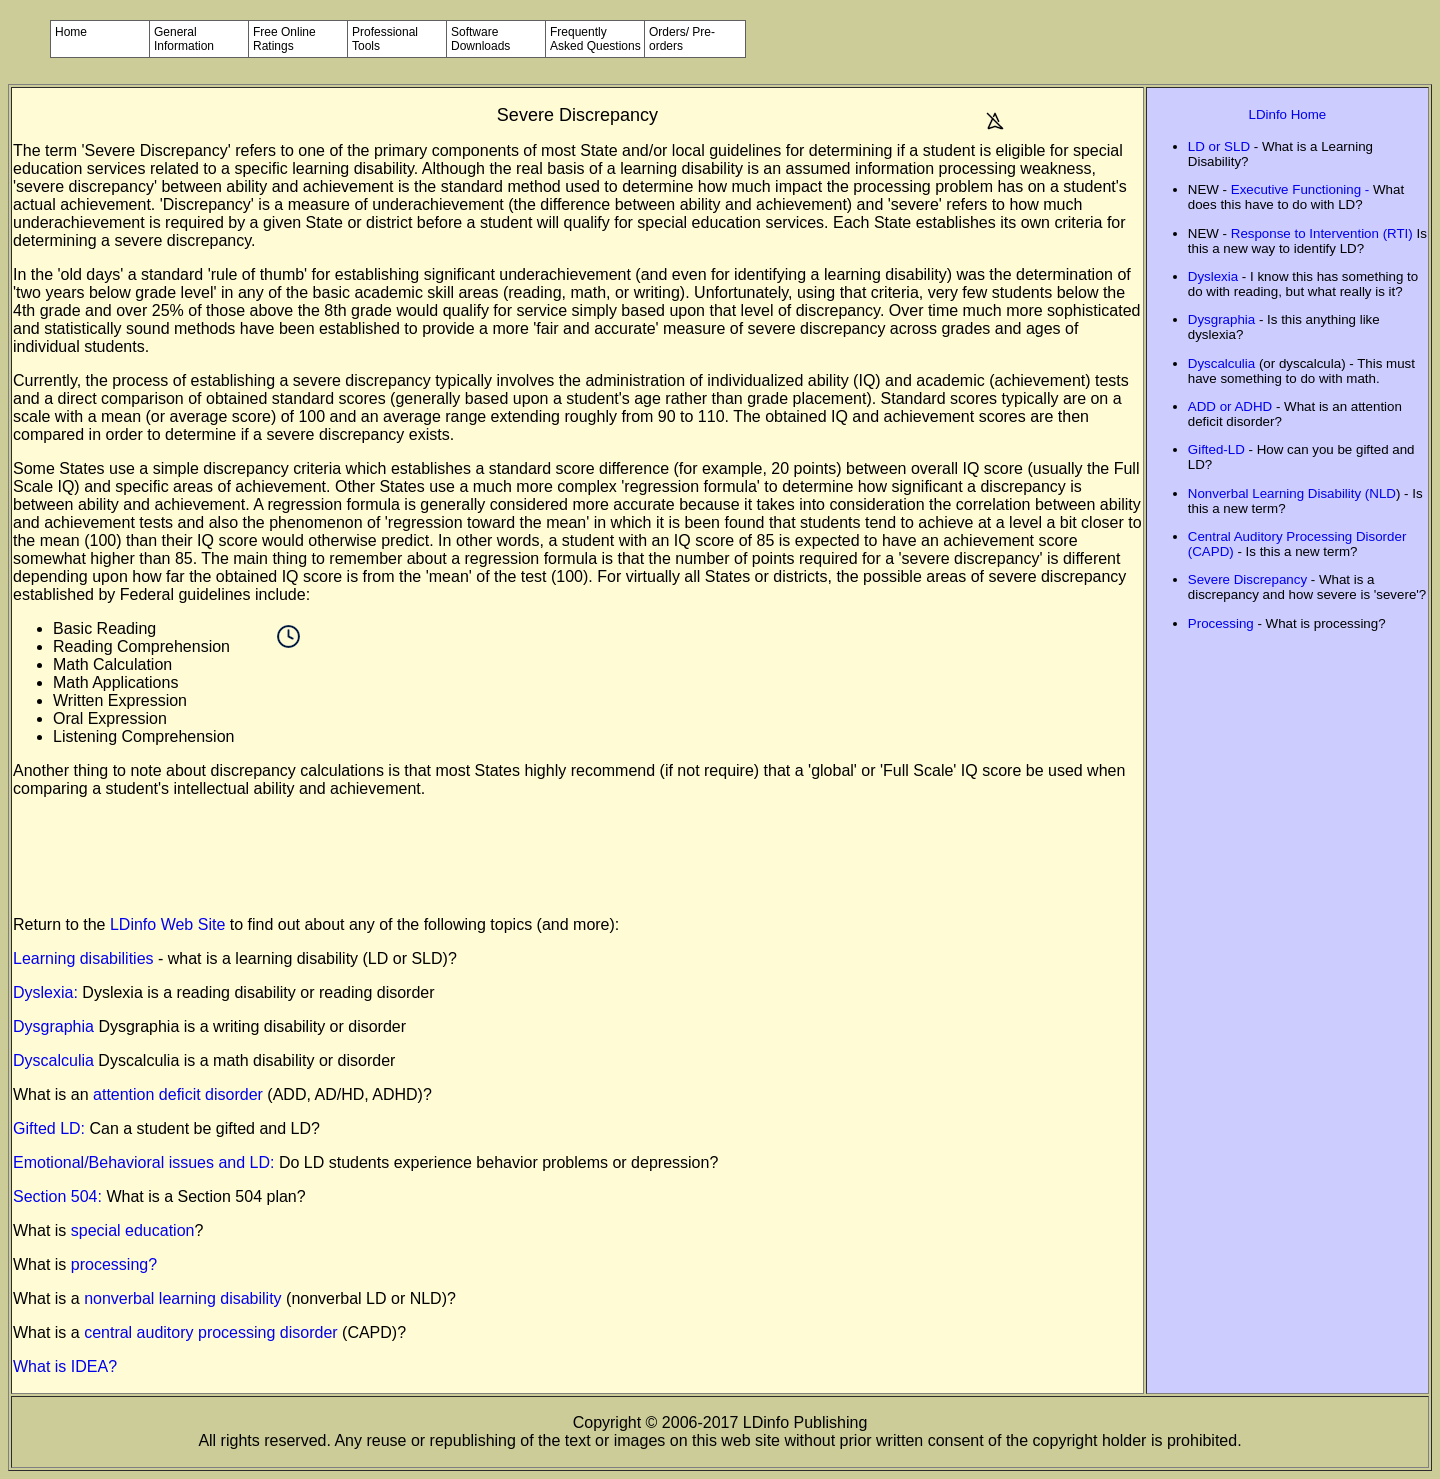  Describe the element at coordinates (995, 121) in the screenshot. I see `navigation or GPS is disabled` at that location.